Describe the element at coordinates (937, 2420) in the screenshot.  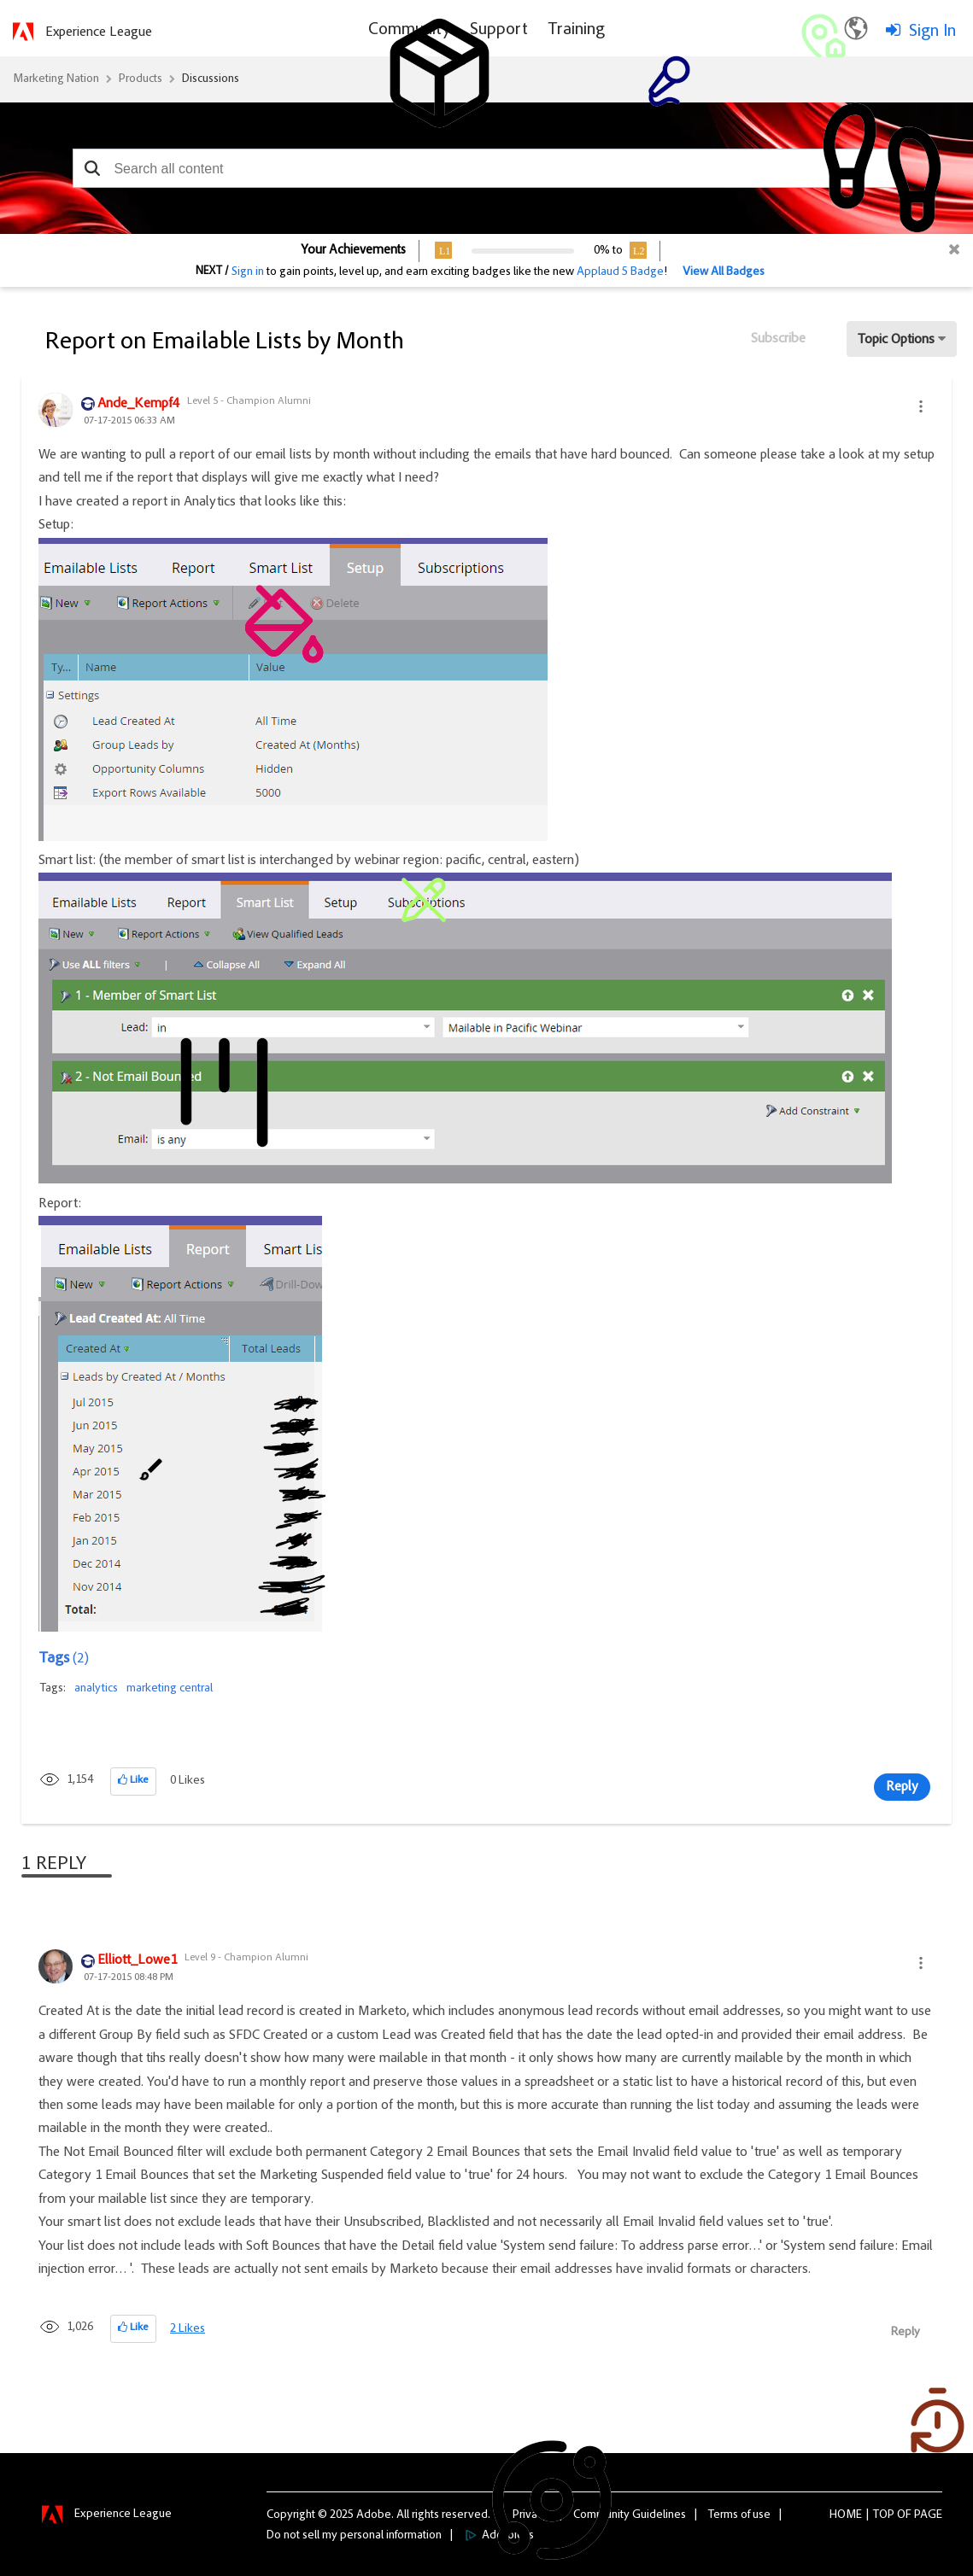
I see `reset the timer to its starting value` at that location.